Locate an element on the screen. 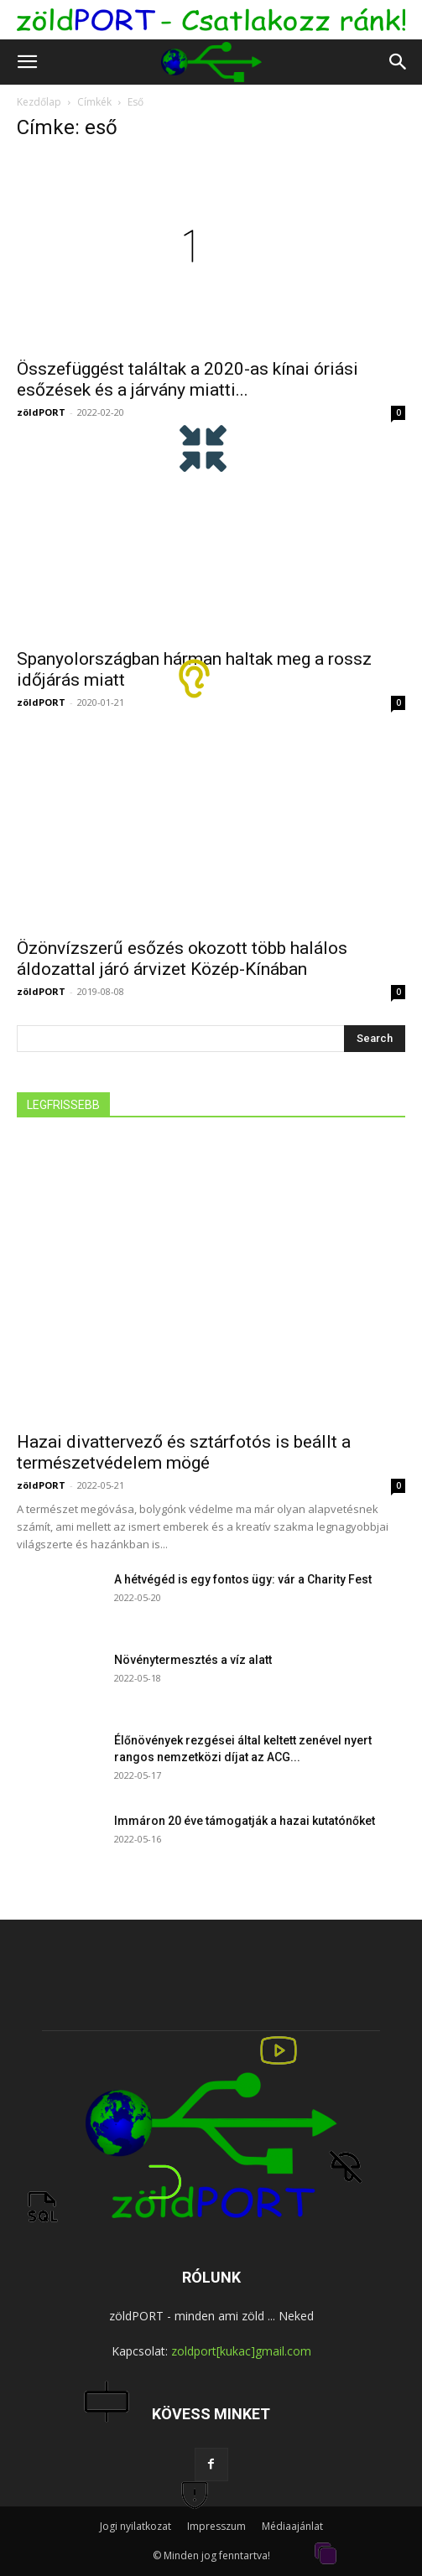  align object to horizontal center is located at coordinates (107, 2402).